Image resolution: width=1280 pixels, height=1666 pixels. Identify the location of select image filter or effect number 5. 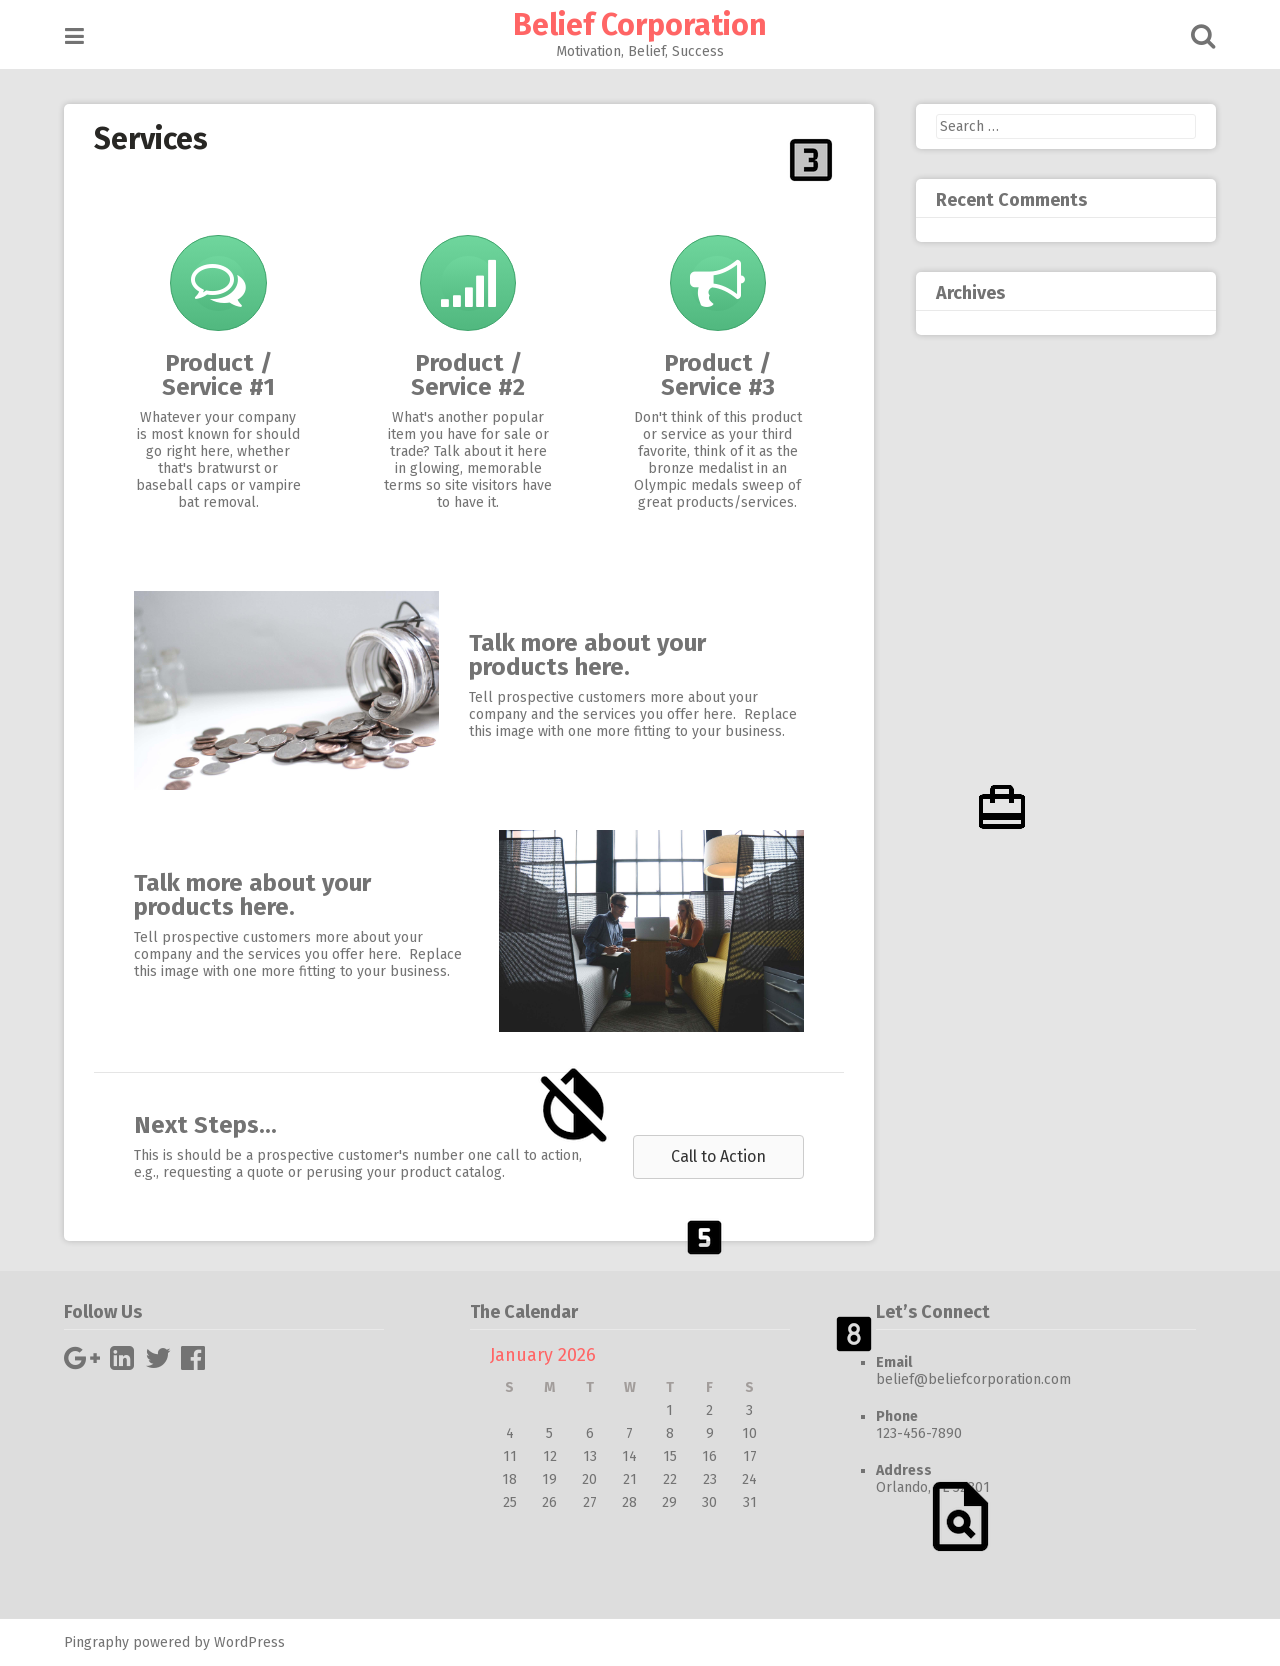
(704, 1237).